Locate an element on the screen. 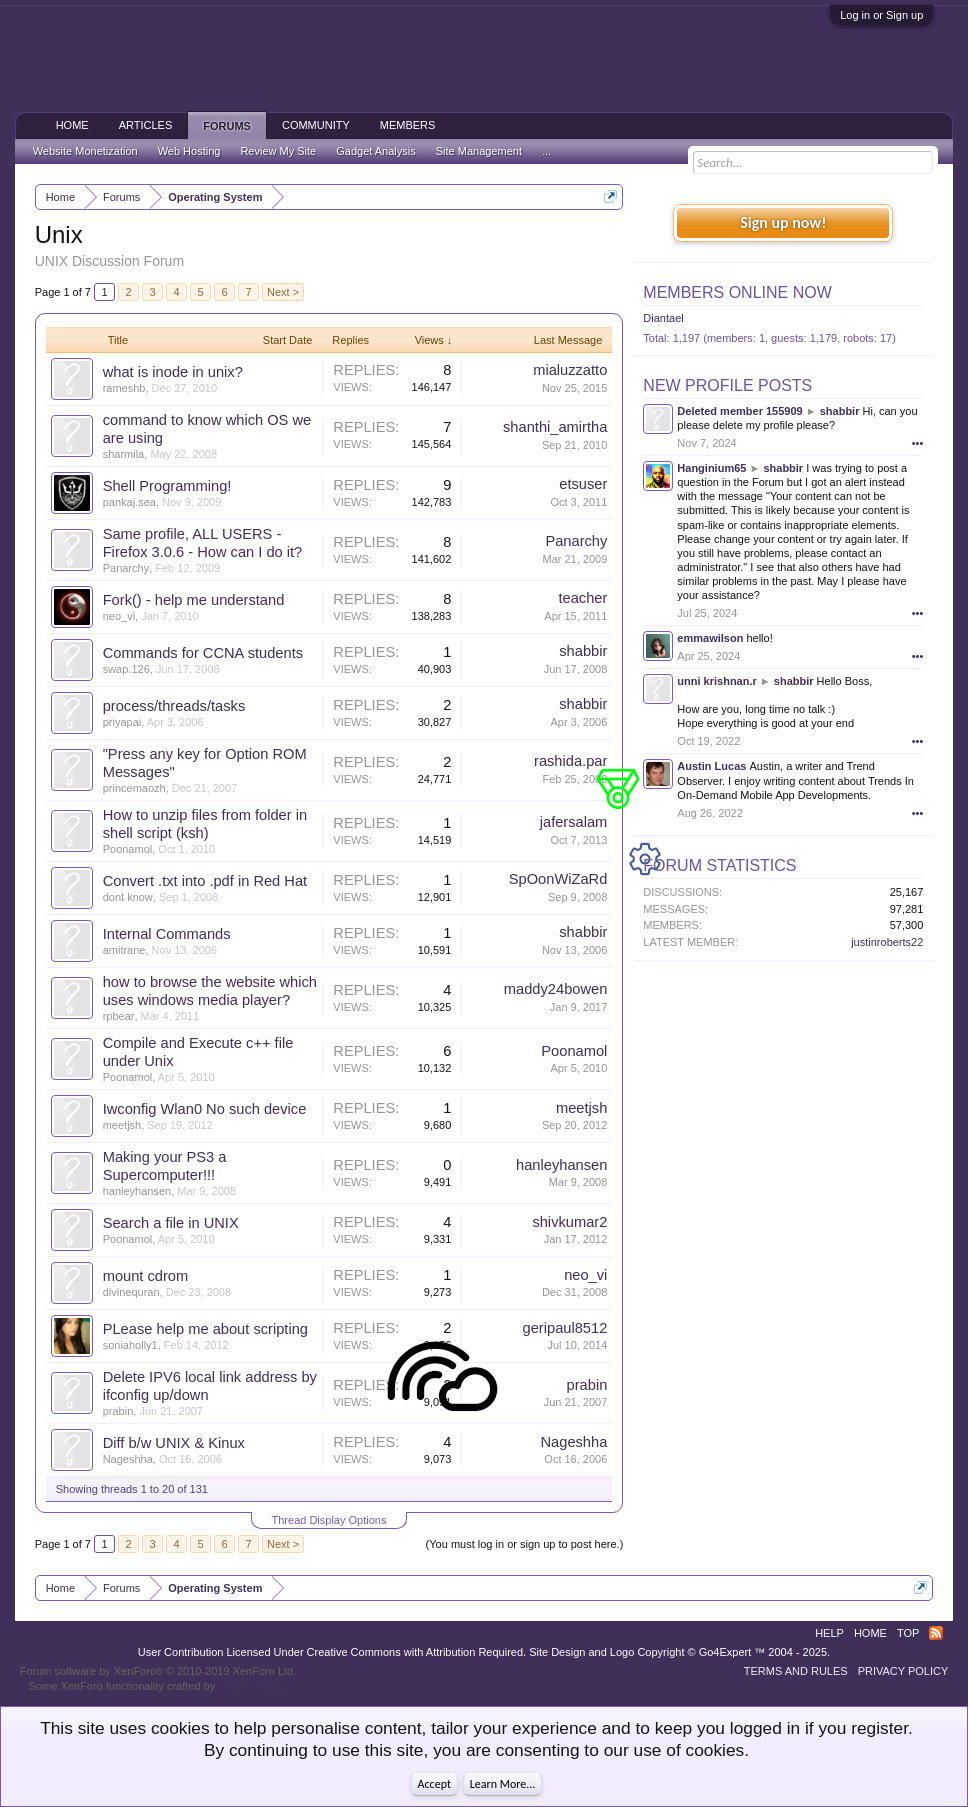  view weather information is located at coordinates (442, 1374).